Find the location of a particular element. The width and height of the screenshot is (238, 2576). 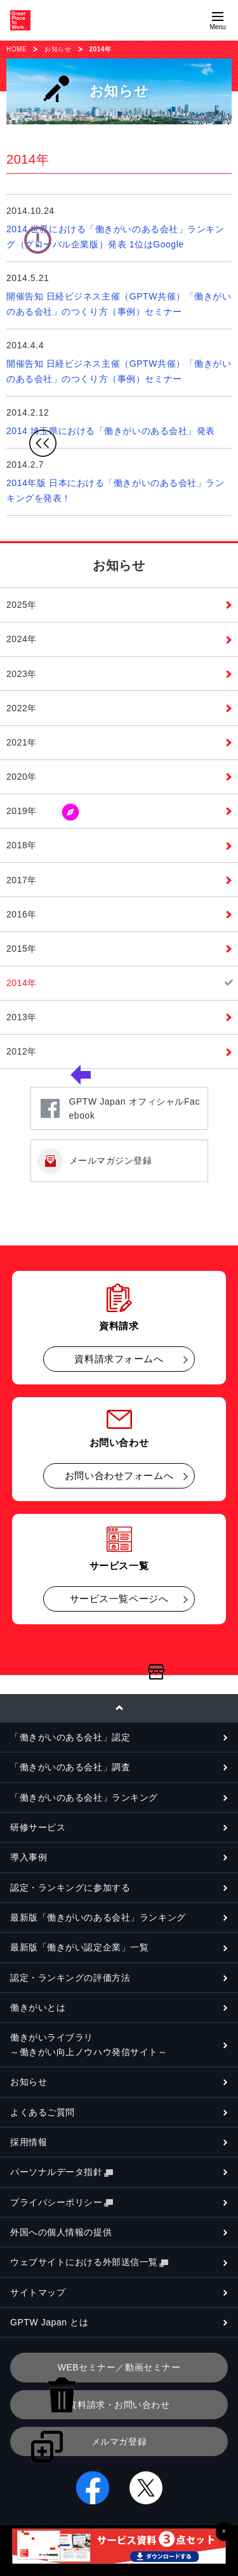

delete selected item is located at coordinates (62, 2395).